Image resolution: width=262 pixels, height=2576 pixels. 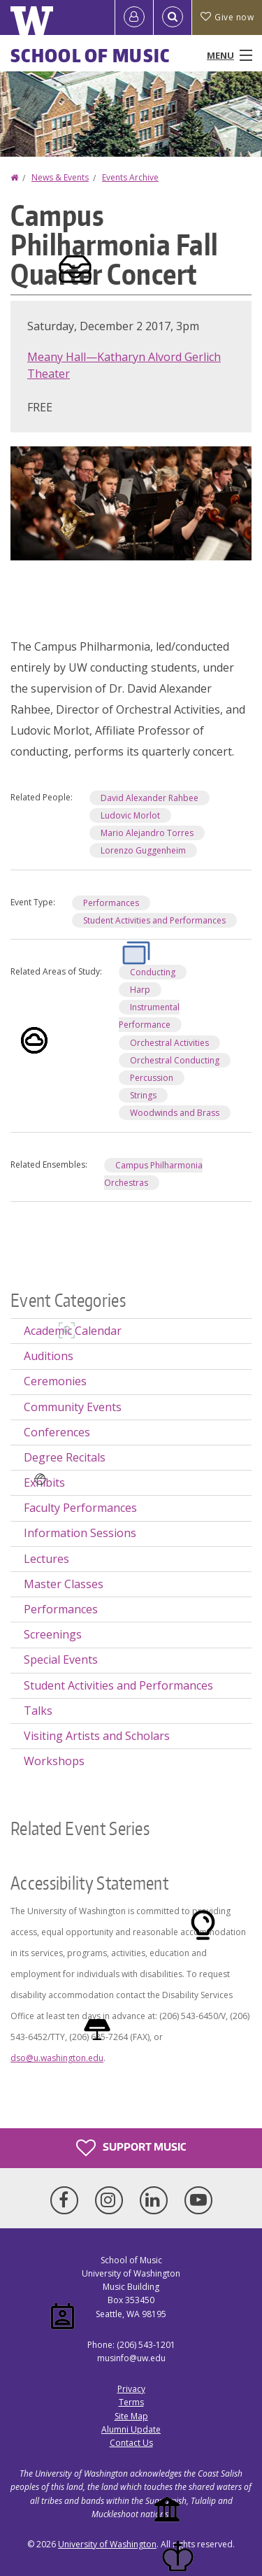 What do you see at coordinates (177, 2558) in the screenshot?
I see `indicates premium or royal status` at bounding box center [177, 2558].